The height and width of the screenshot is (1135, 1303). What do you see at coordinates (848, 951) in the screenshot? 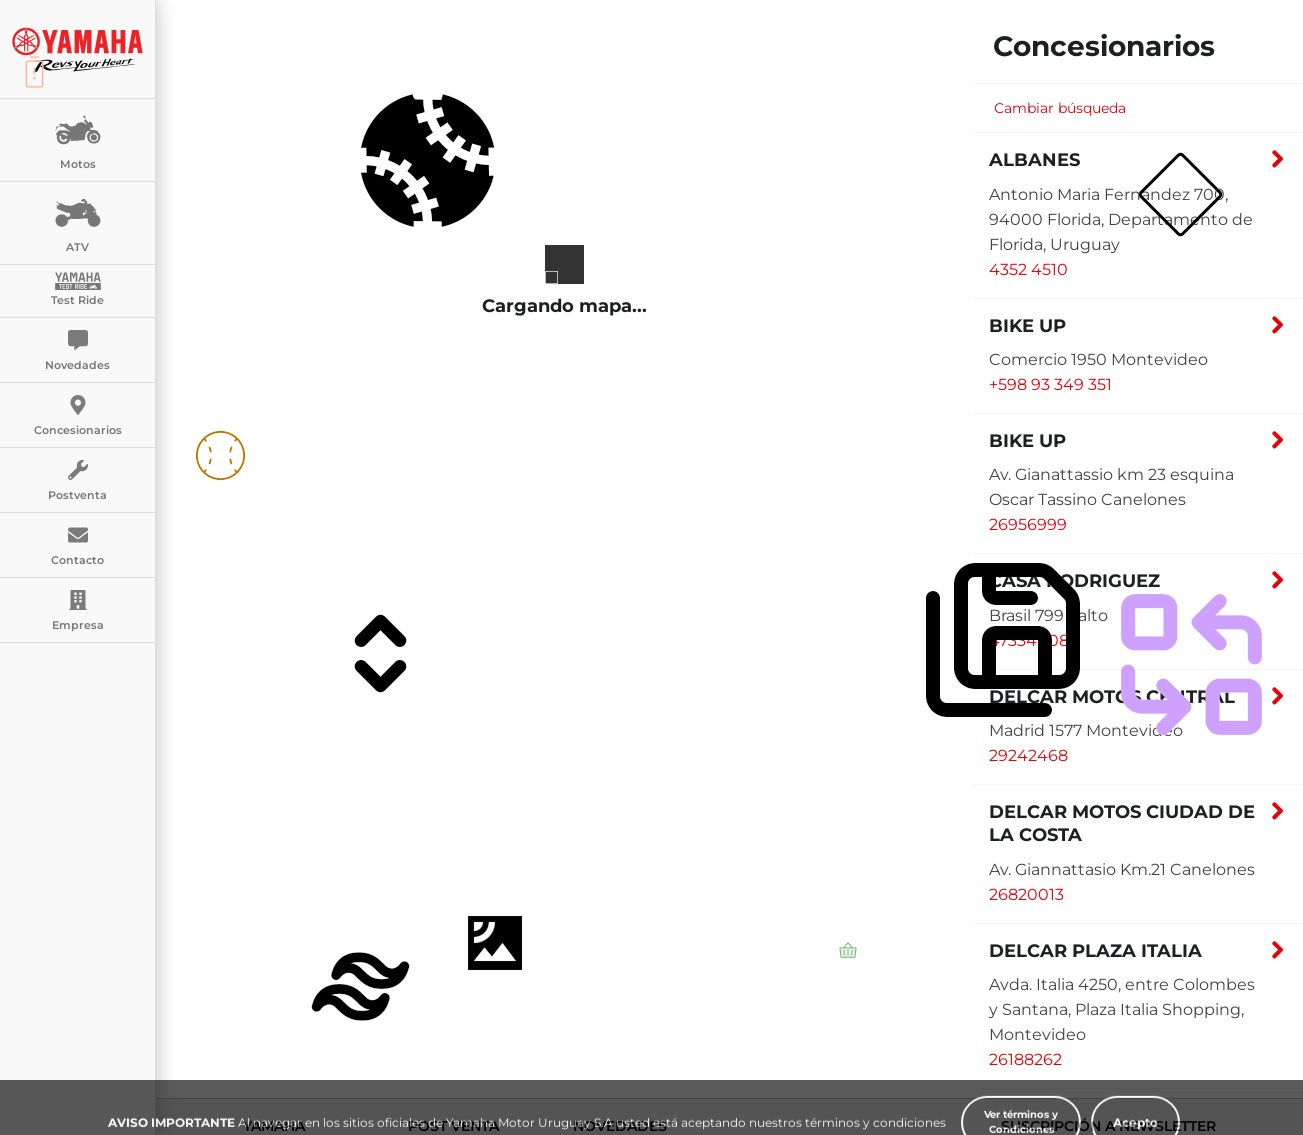
I see `view your shopping basket` at bounding box center [848, 951].